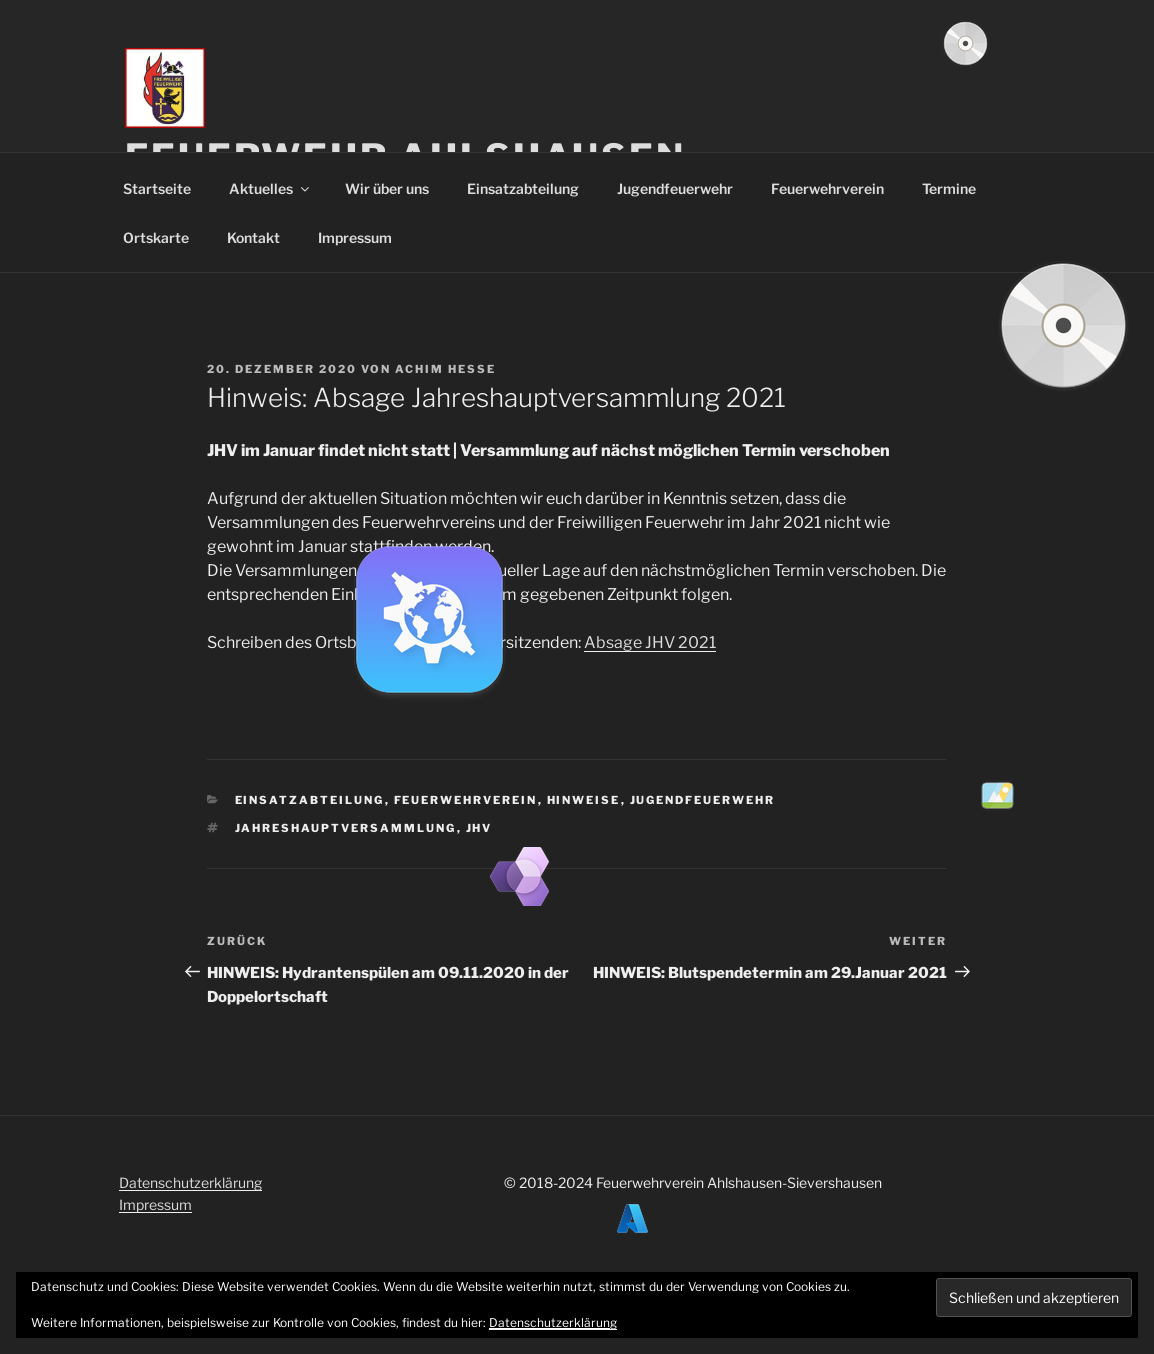  Describe the element at coordinates (965, 43) in the screenshot. I see `access CD/DVD drive or optical media` at that location.